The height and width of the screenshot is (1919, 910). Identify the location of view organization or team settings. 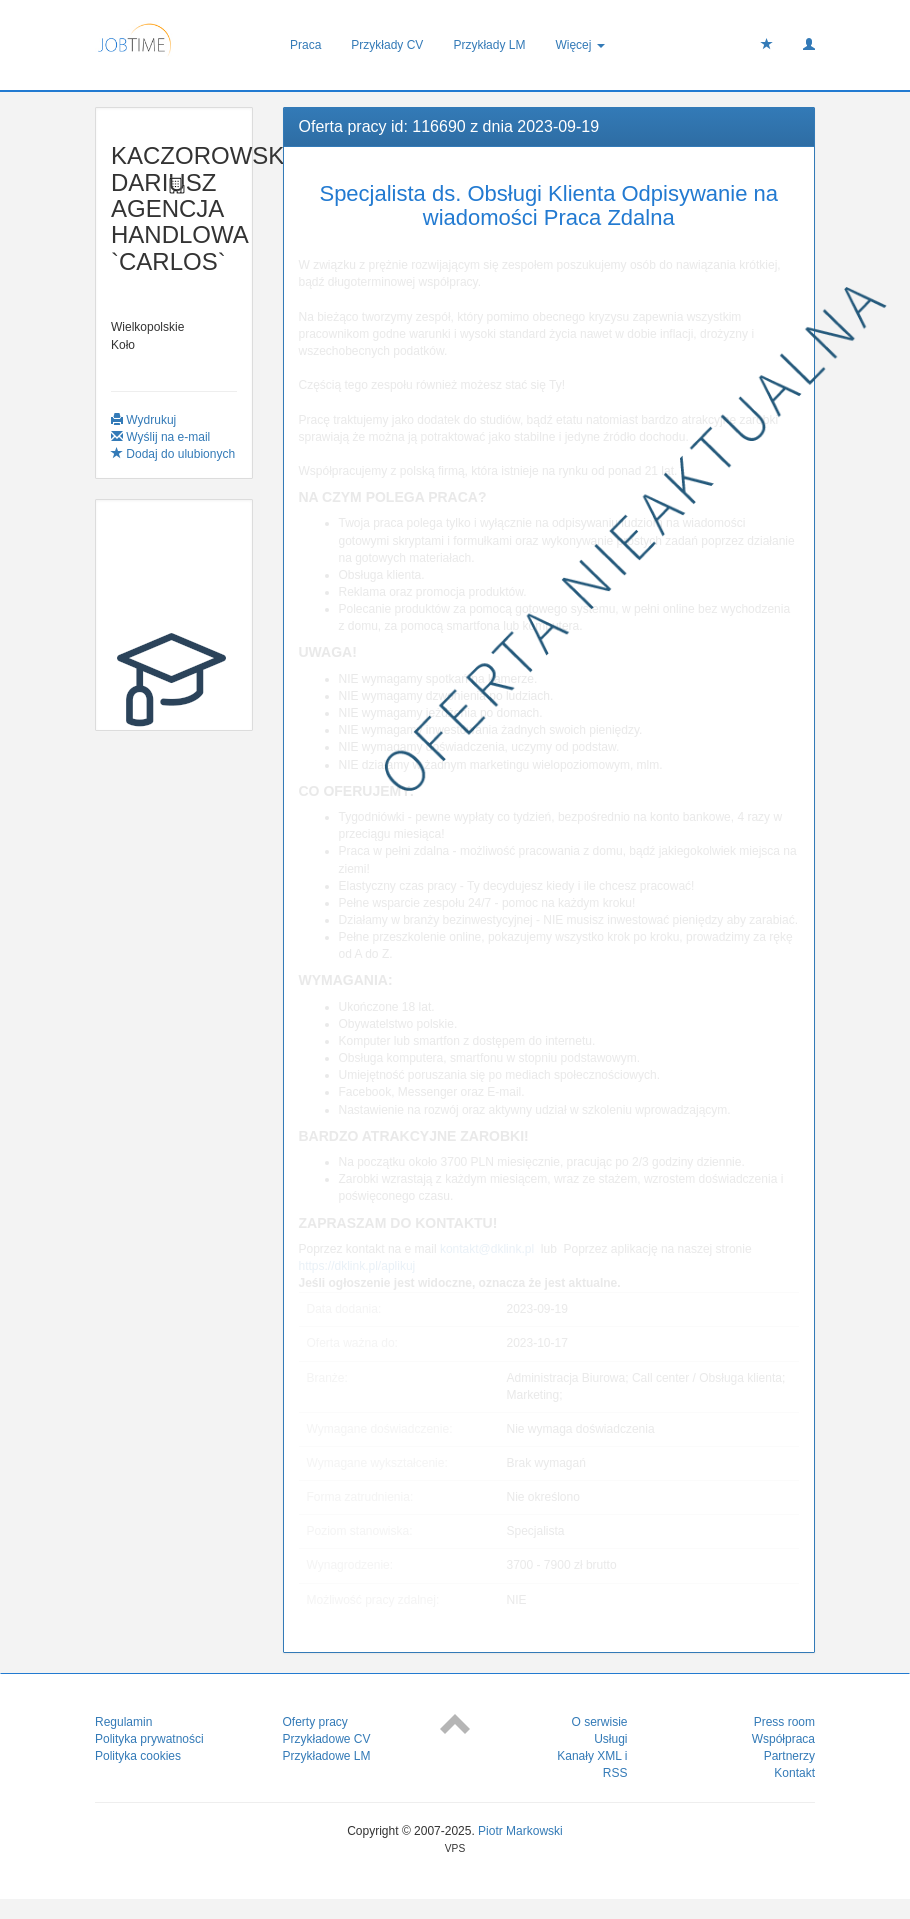
(177, 186).